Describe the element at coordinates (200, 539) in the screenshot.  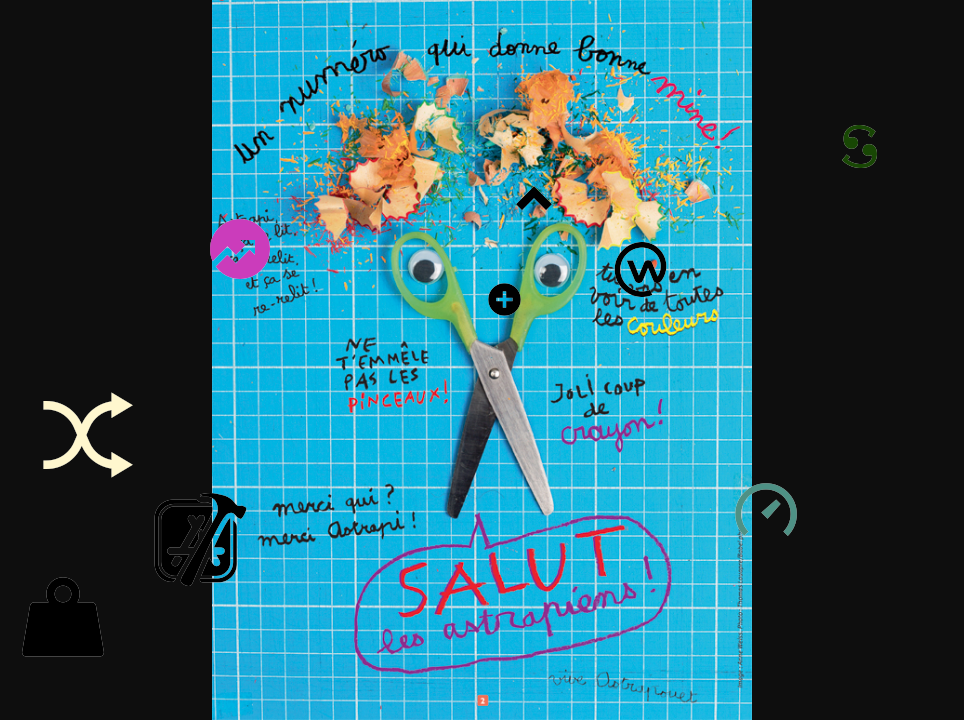
I see `open xcode development environment` at that location.